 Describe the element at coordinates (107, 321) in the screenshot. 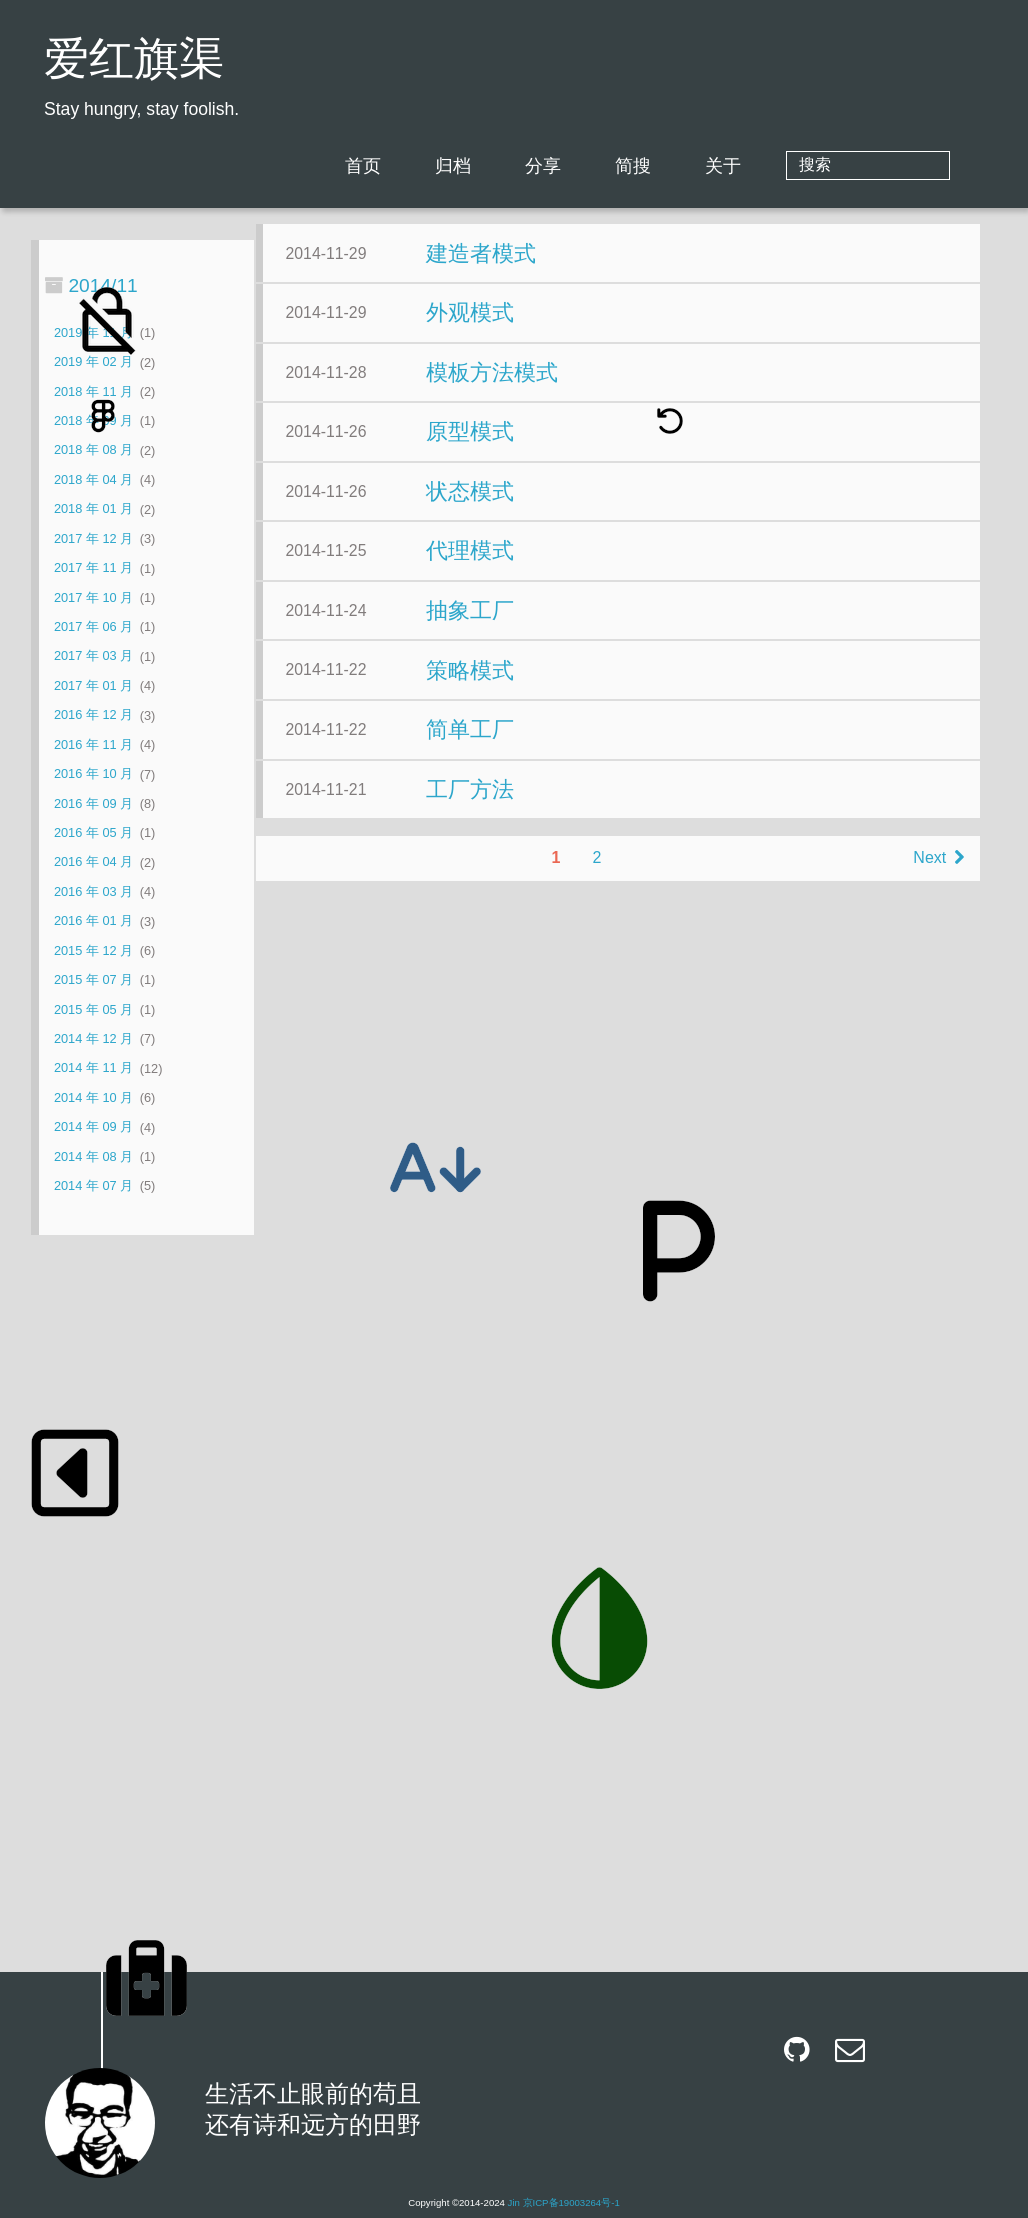

I see `indicates an unencrypted or insecure connection` at that location.